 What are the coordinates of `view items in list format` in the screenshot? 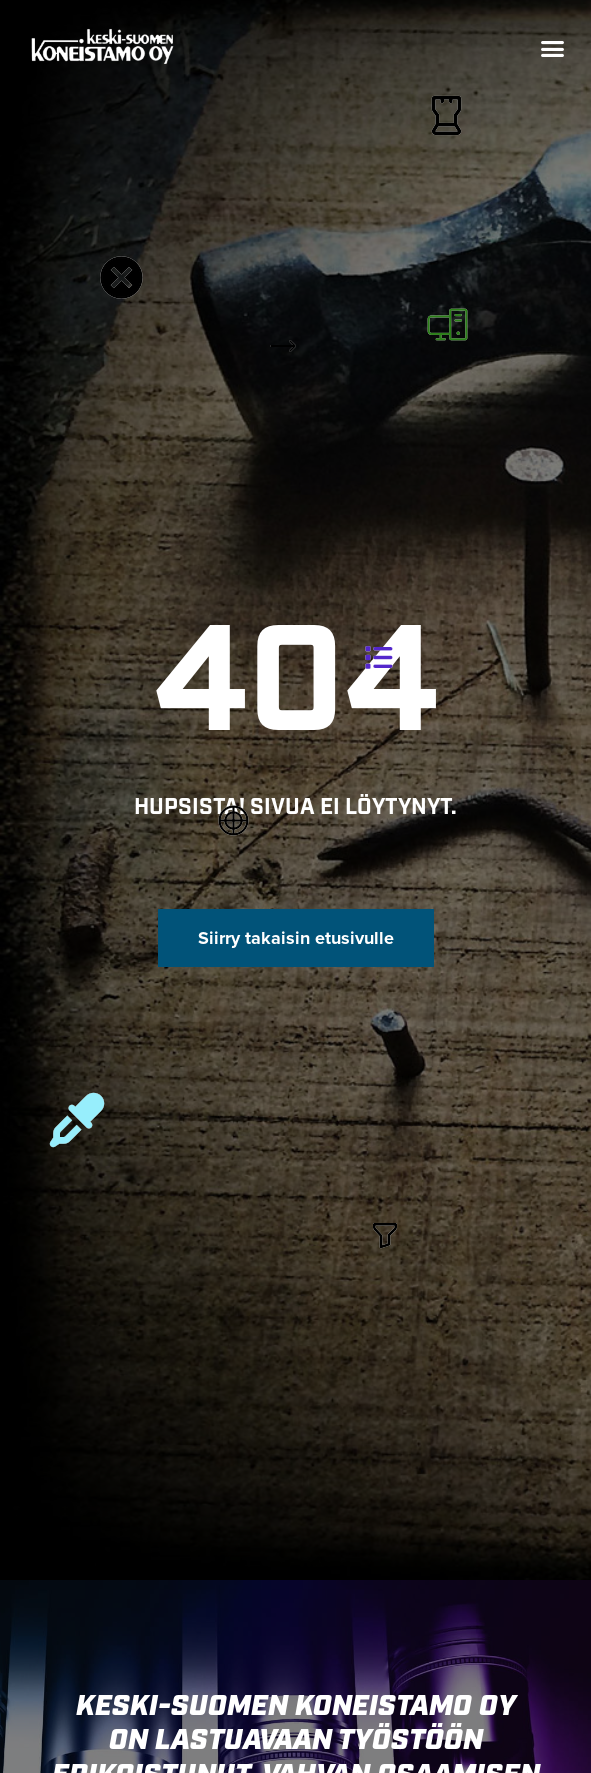 It's located at (378, 657).